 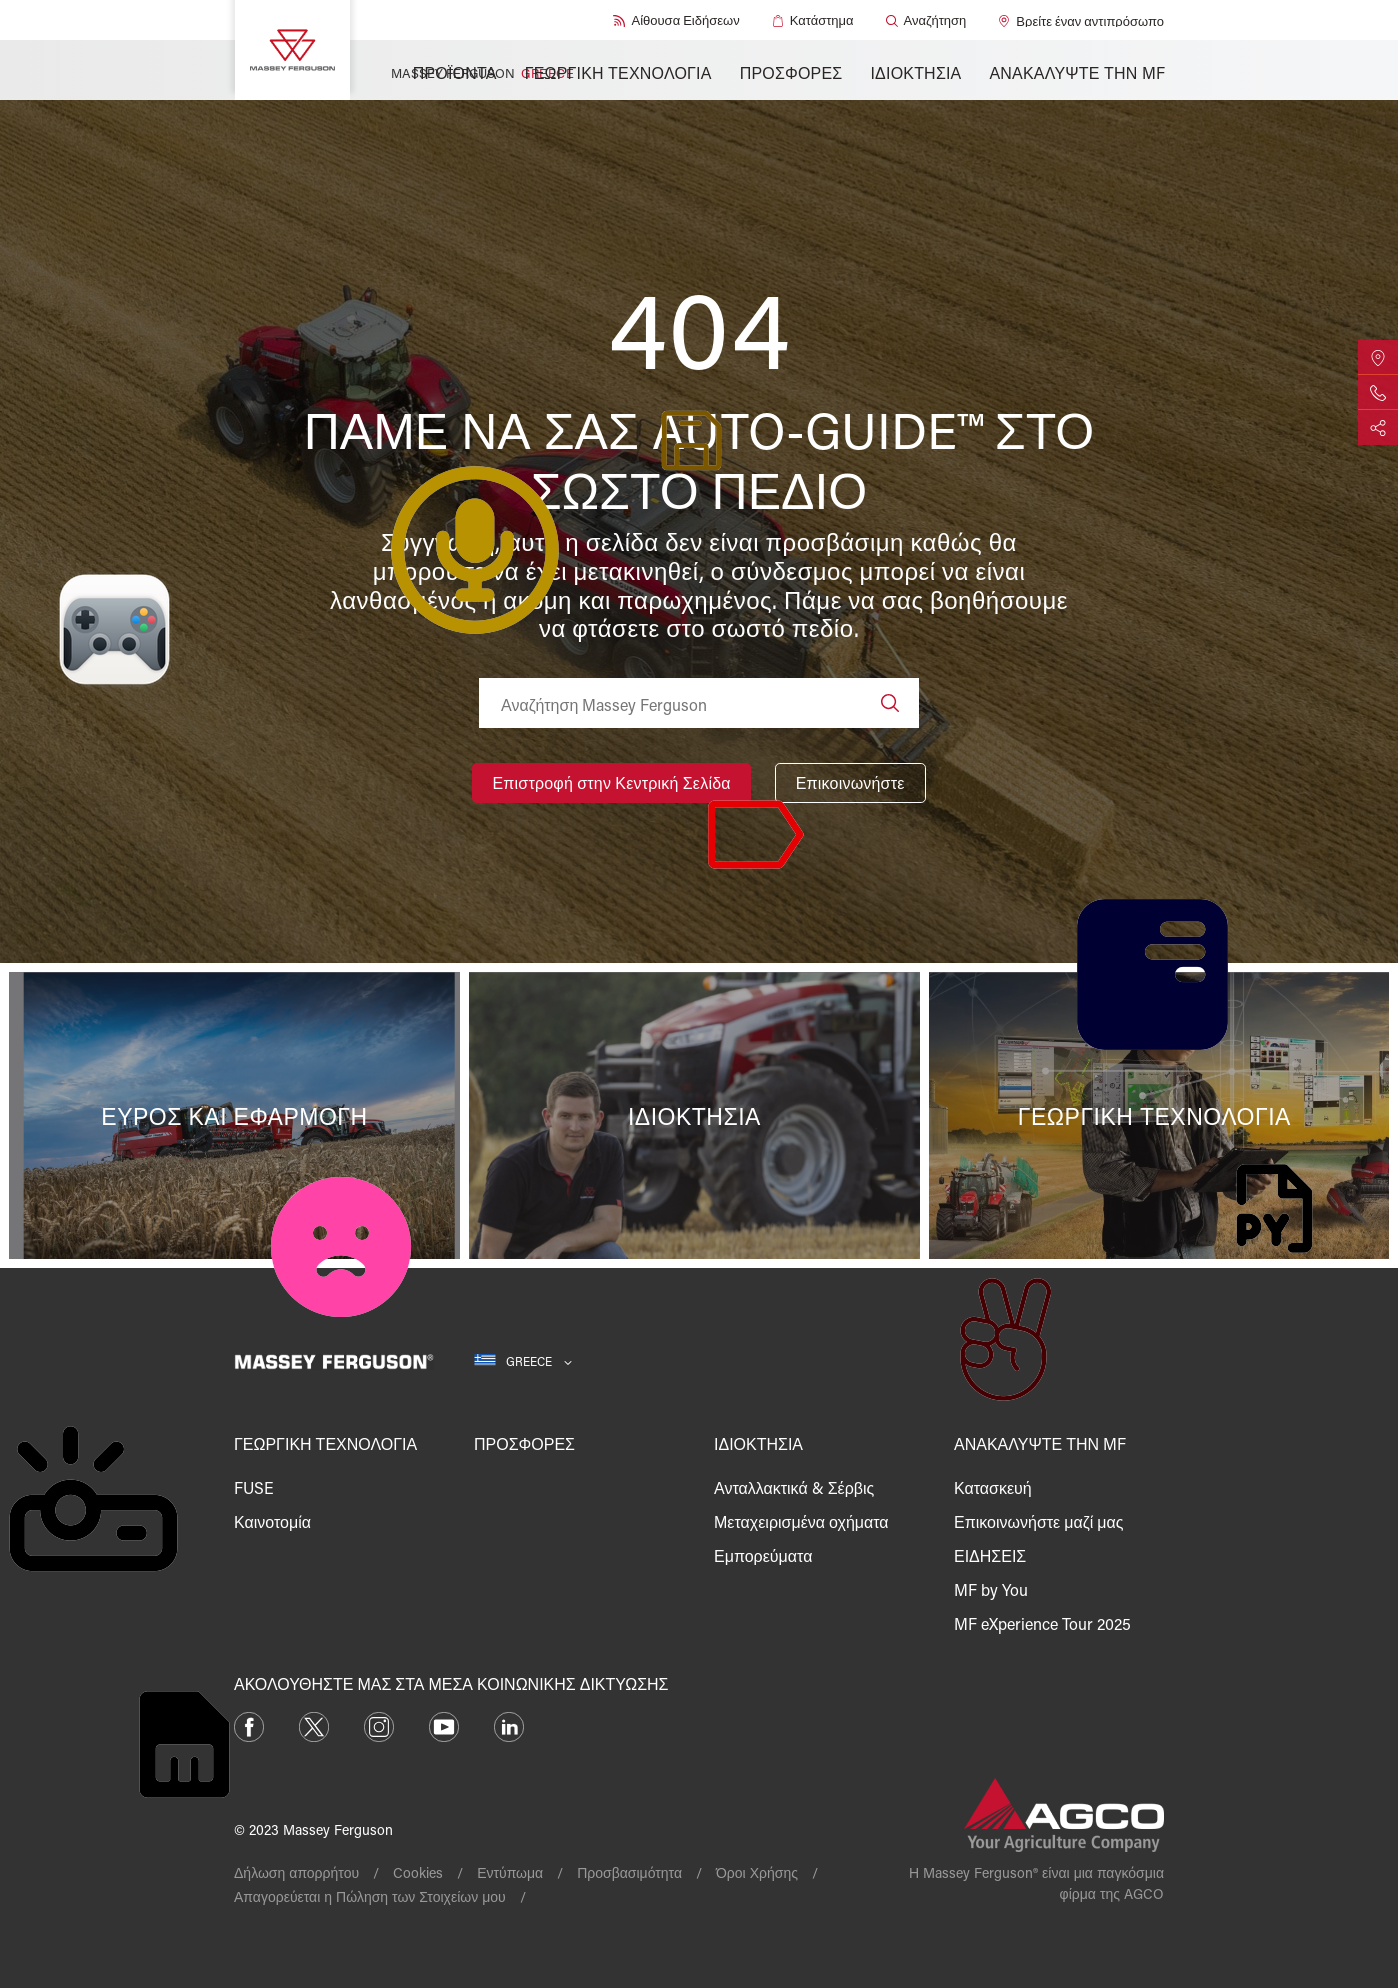 I want to click on send a peace sign reaction or emoji, so click(x=1003, y=1339).